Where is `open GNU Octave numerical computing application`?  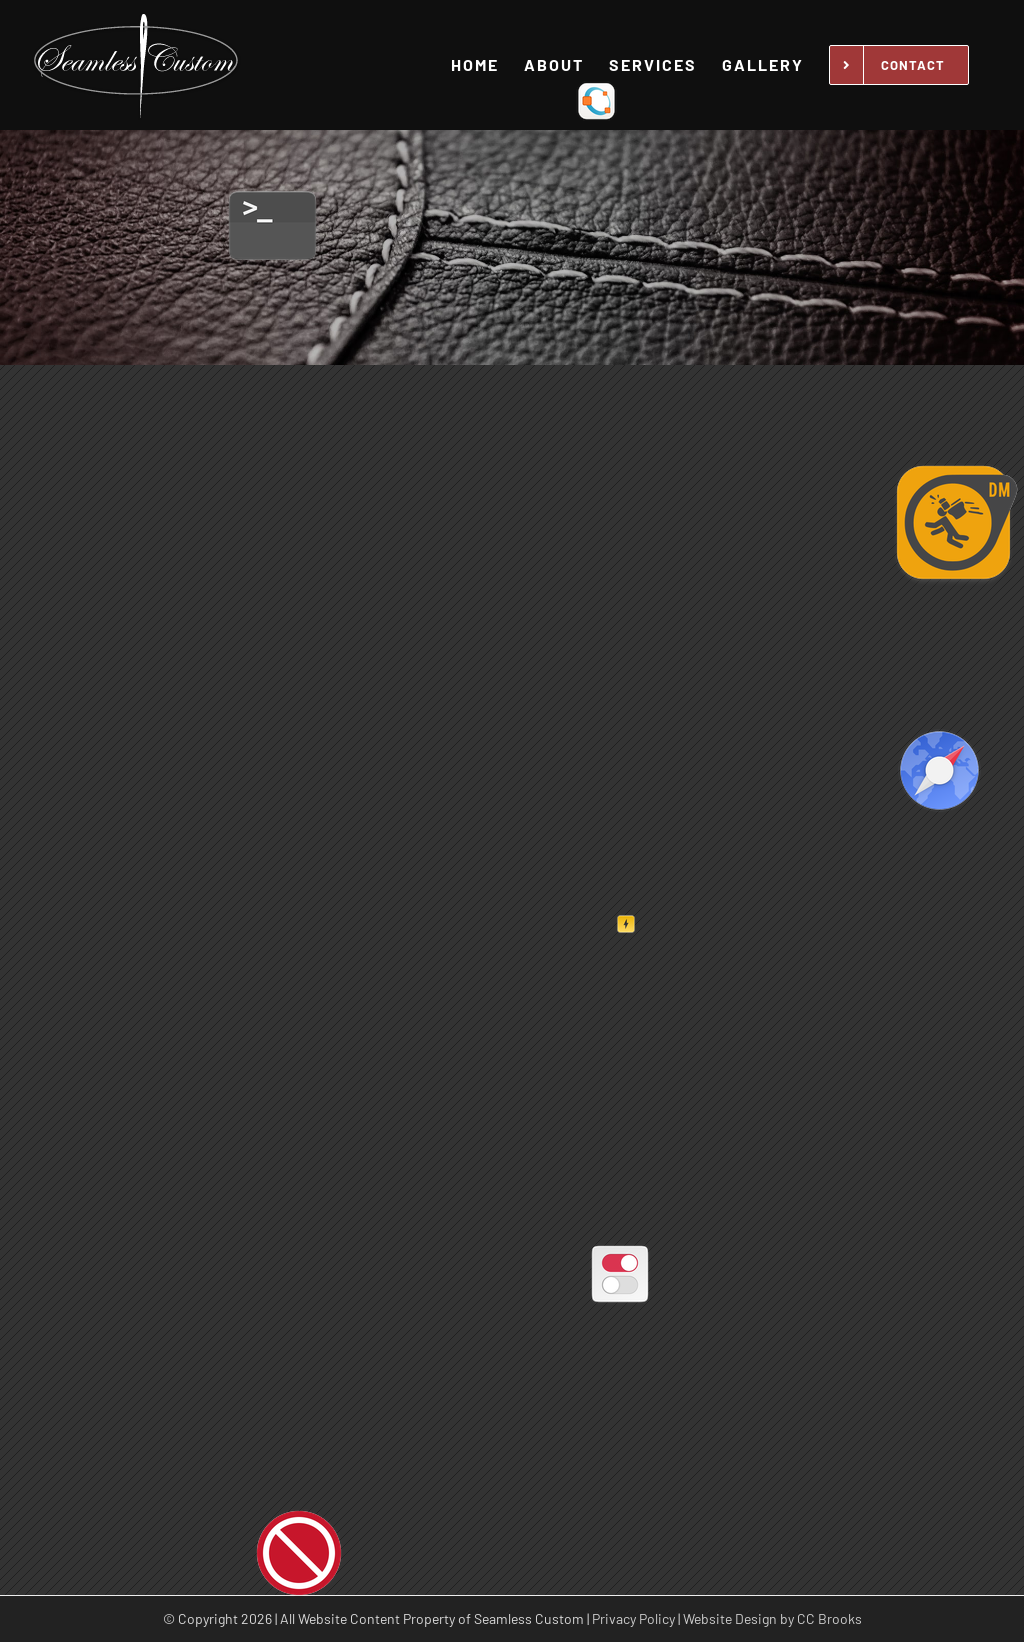
open GNU Octave numerical computing application is located at coordinates (596, 100).